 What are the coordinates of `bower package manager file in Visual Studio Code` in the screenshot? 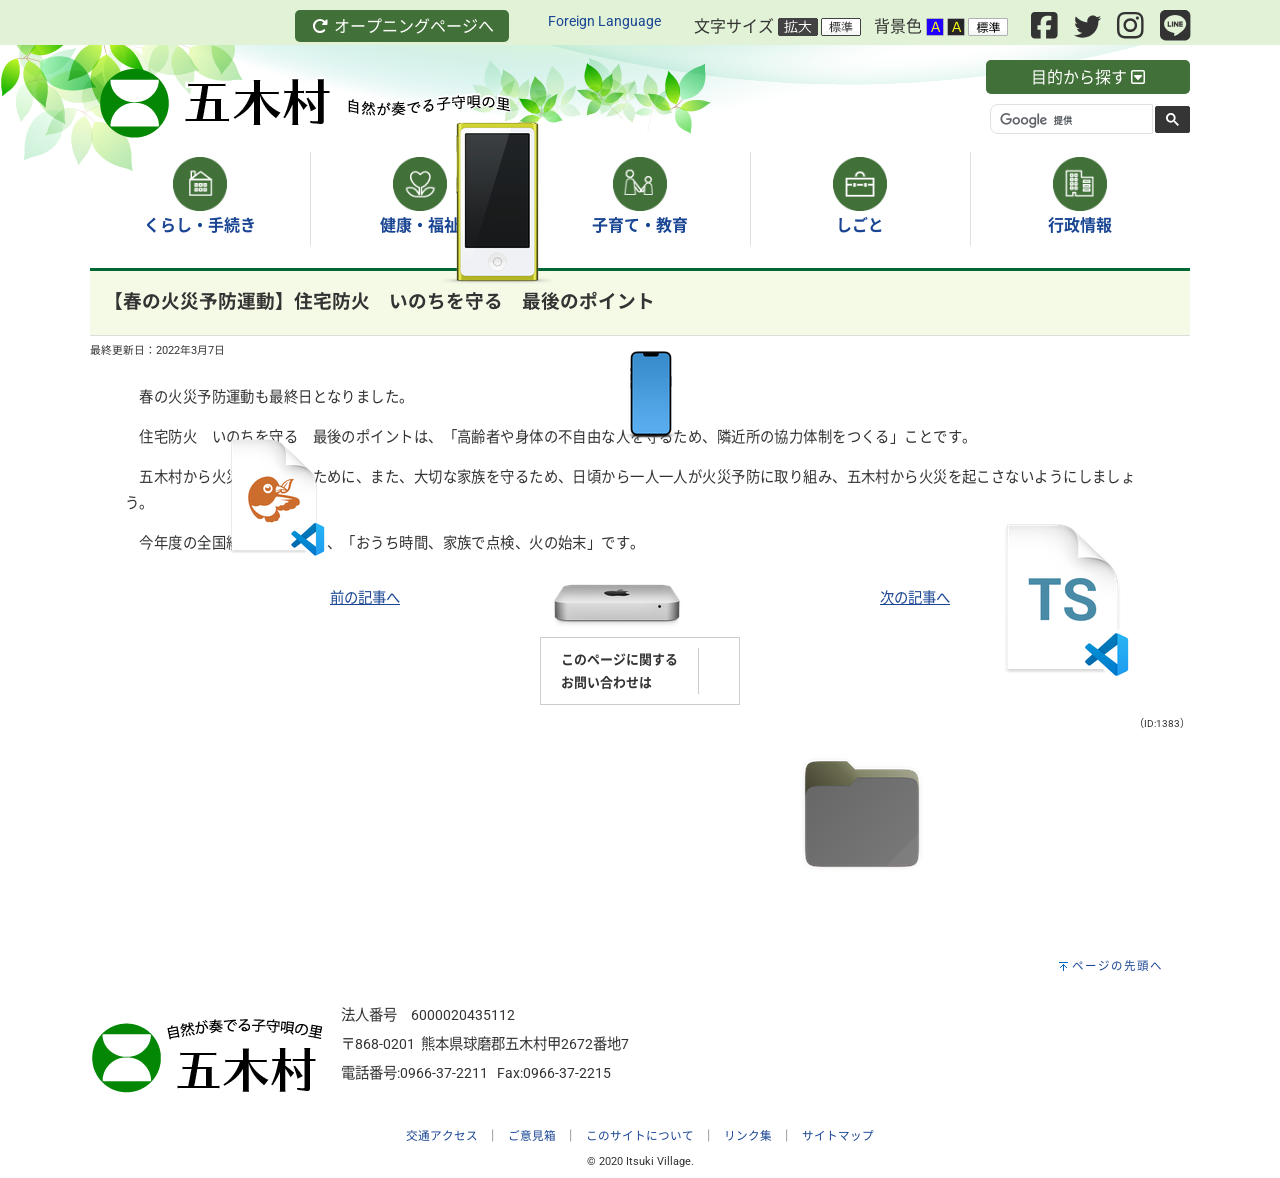 It's located at (274, 498).